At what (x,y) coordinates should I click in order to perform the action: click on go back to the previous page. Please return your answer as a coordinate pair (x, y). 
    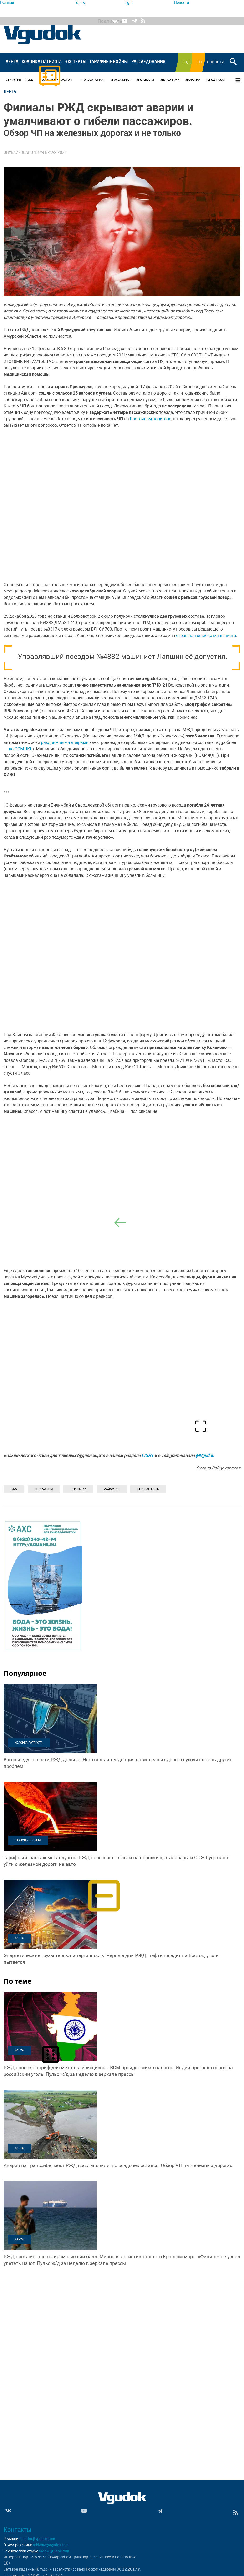
    Looking at the image, I should click on (120, 1223).